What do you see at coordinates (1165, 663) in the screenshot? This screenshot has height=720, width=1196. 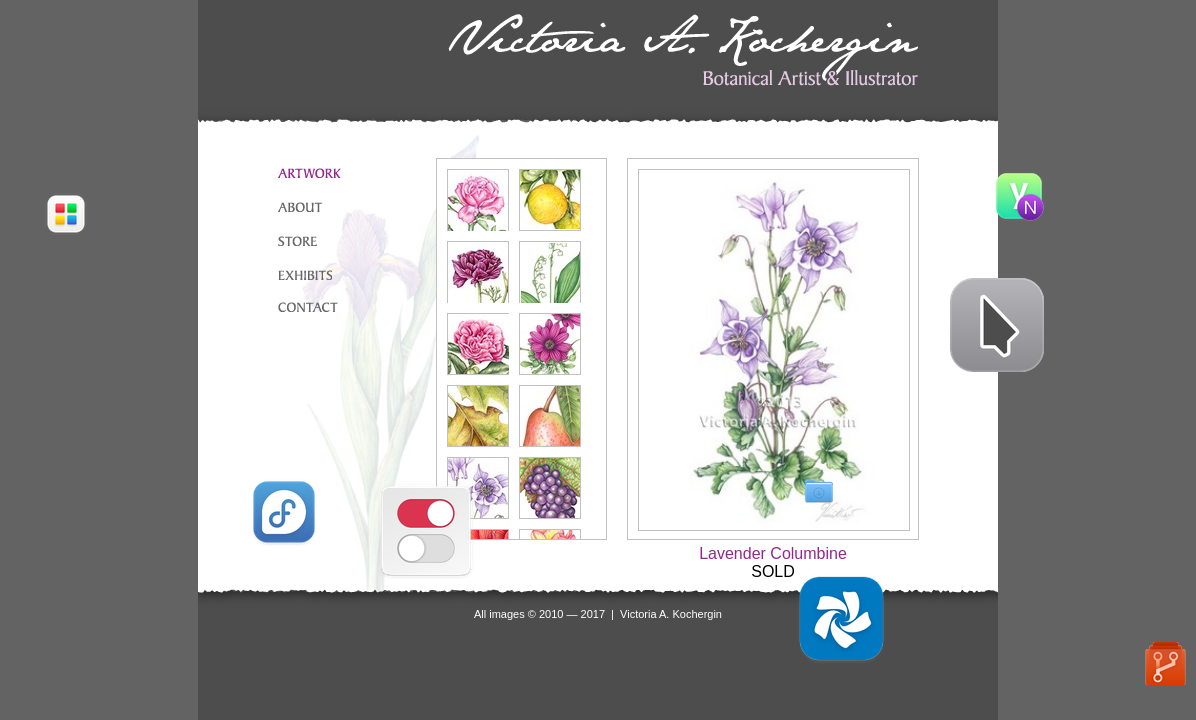 I see `open the repos app for managing git repositories` at bounding box center [1165, 663].